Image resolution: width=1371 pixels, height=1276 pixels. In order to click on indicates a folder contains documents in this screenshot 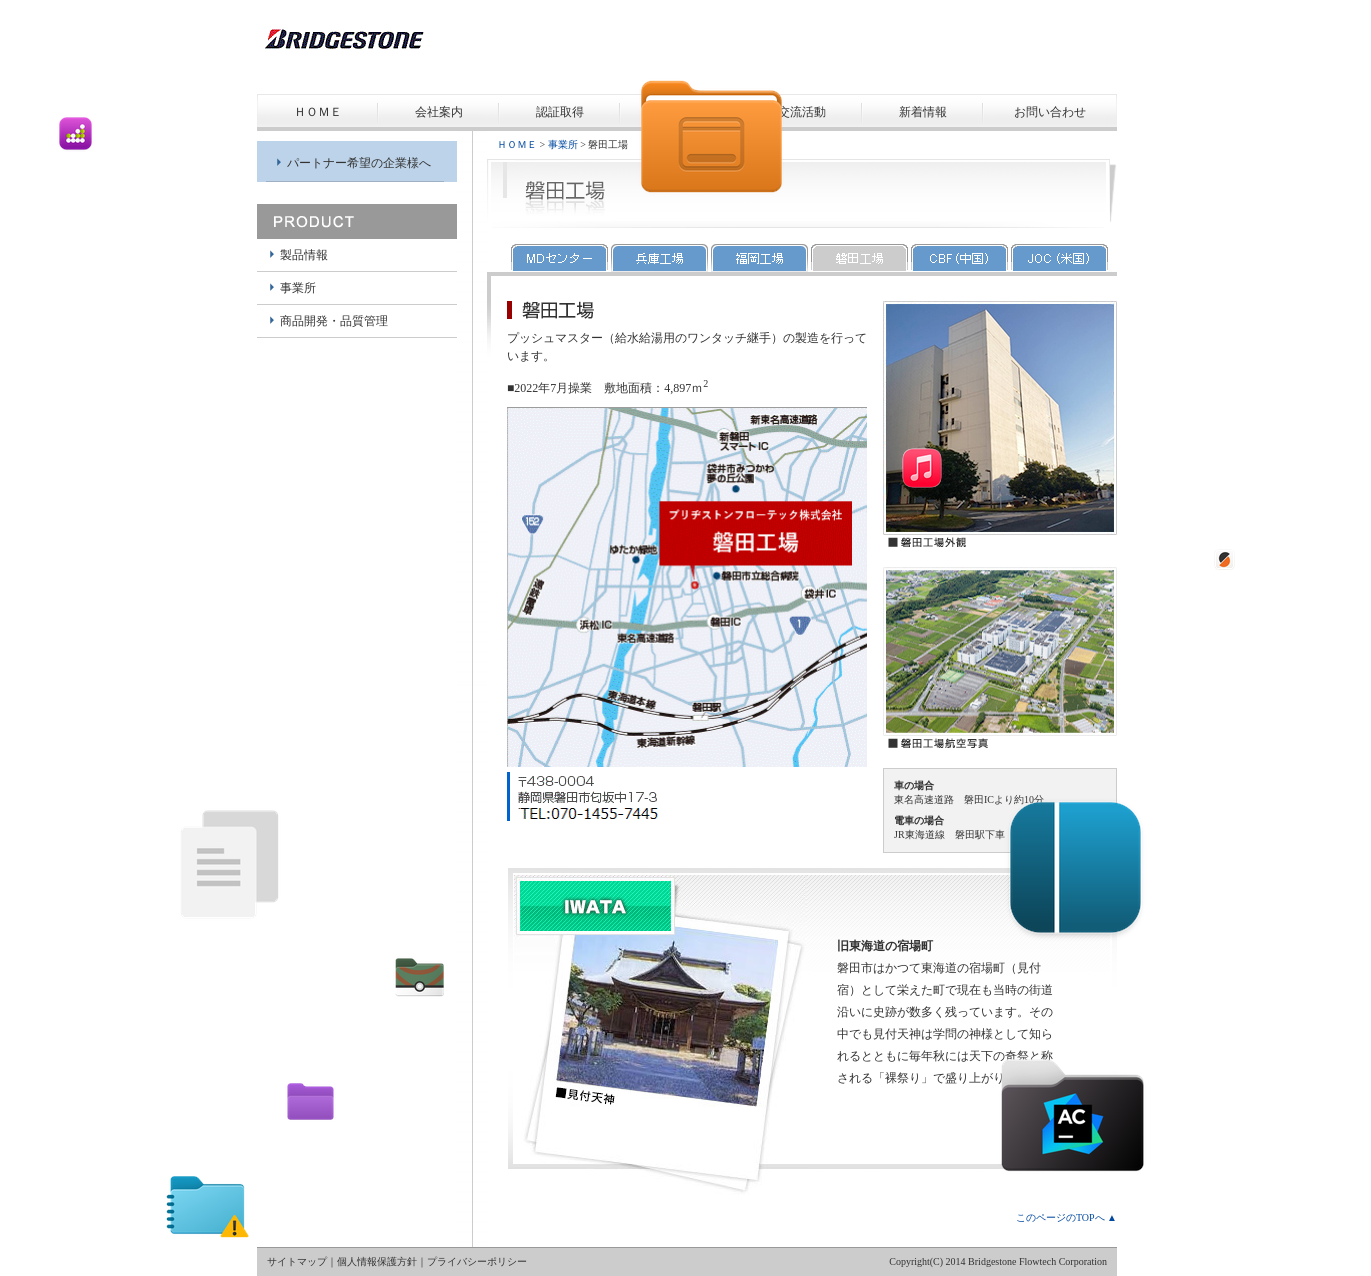, I will do `click(229, 864)`.